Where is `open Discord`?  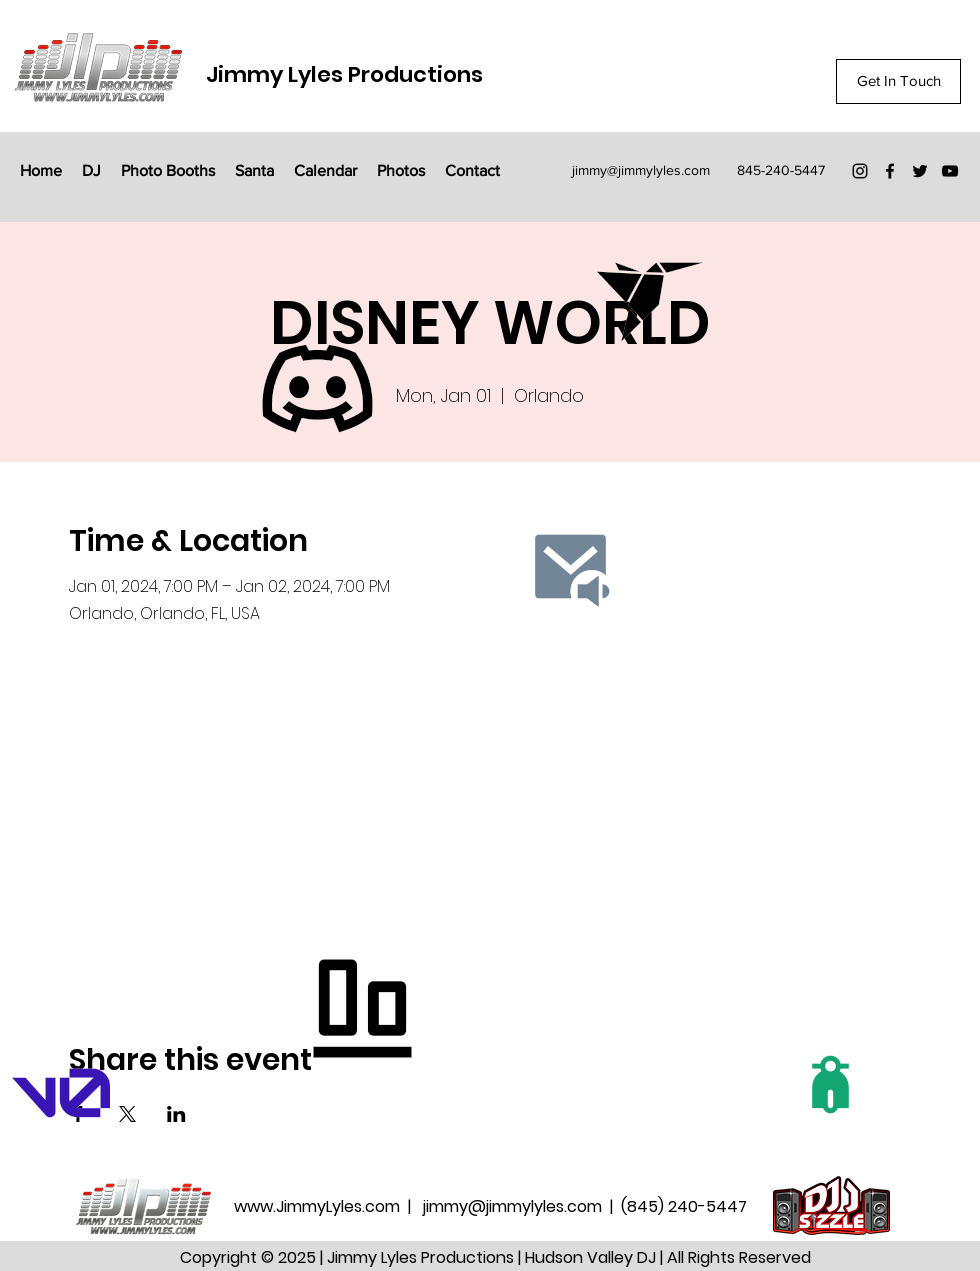 open Discord is located at coordinates (317, 388).